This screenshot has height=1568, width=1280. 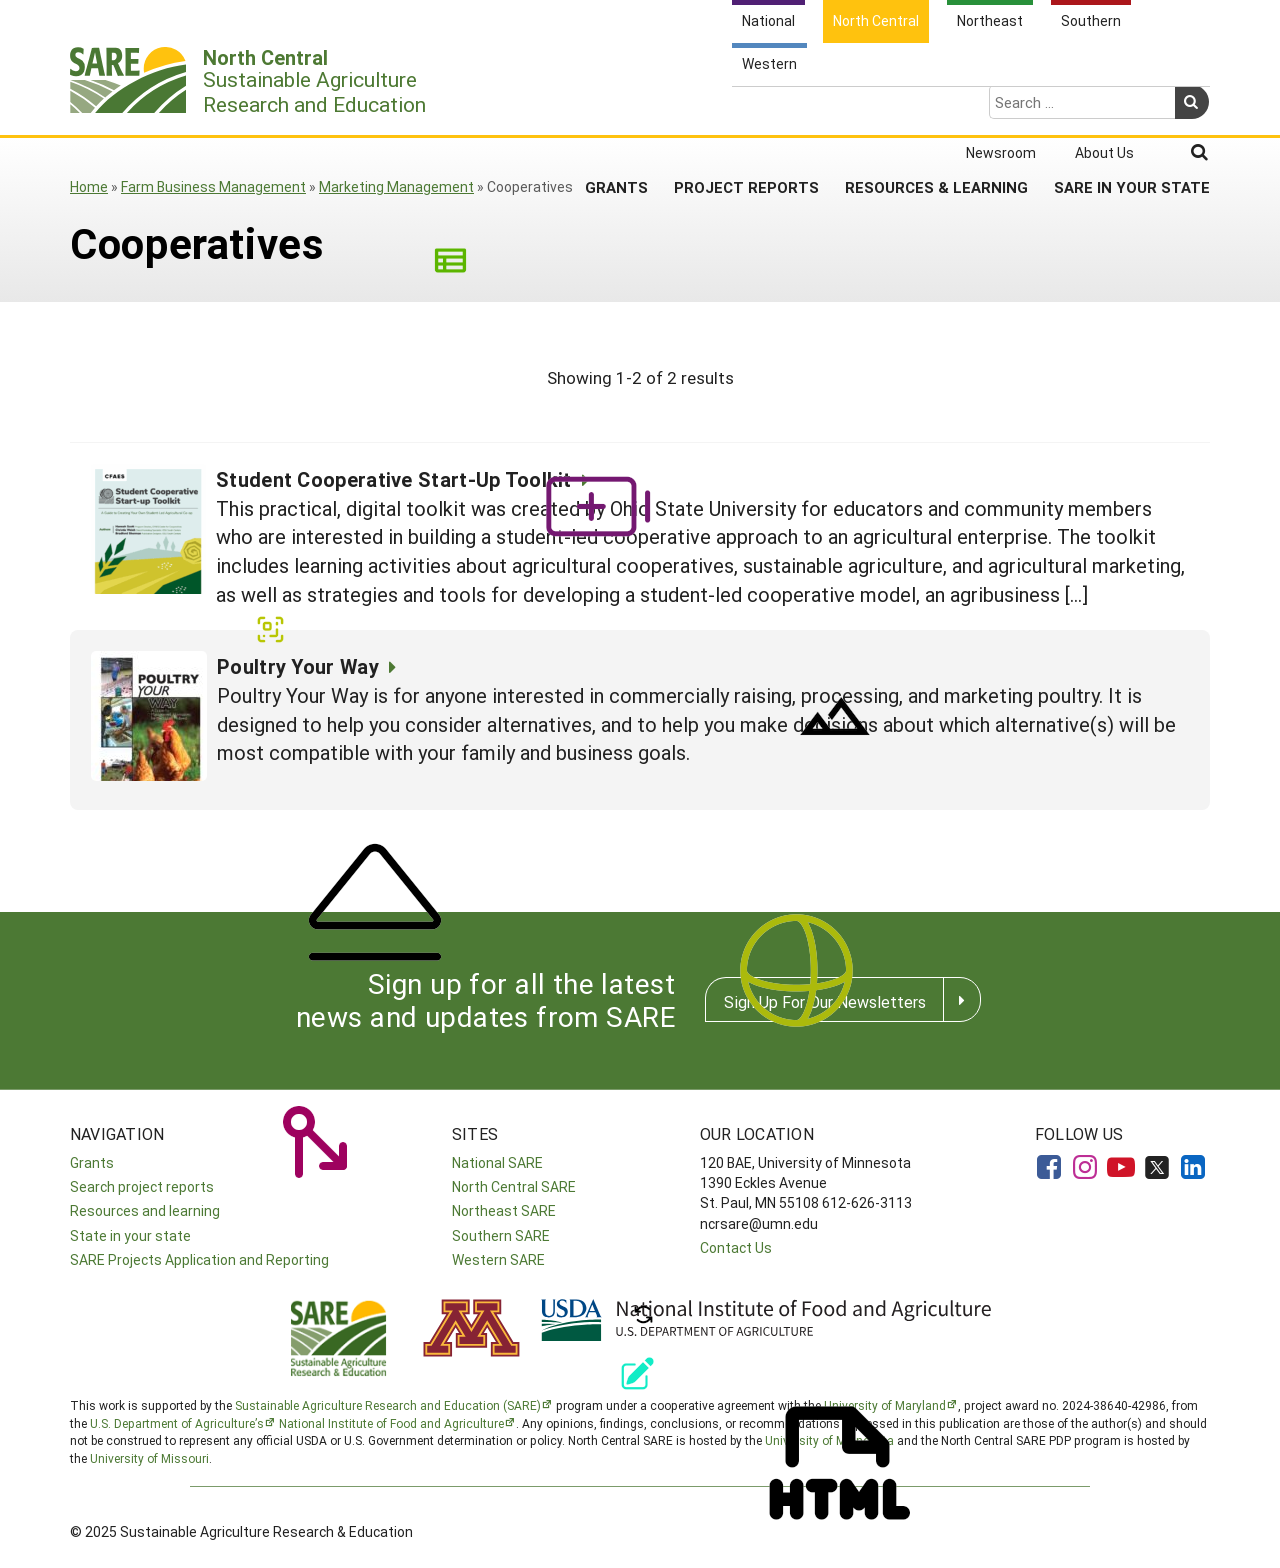 What do you see at coordinates (796, 970) in the screenshot?
I see `access global or international settings` at bounding box center [796, 970].